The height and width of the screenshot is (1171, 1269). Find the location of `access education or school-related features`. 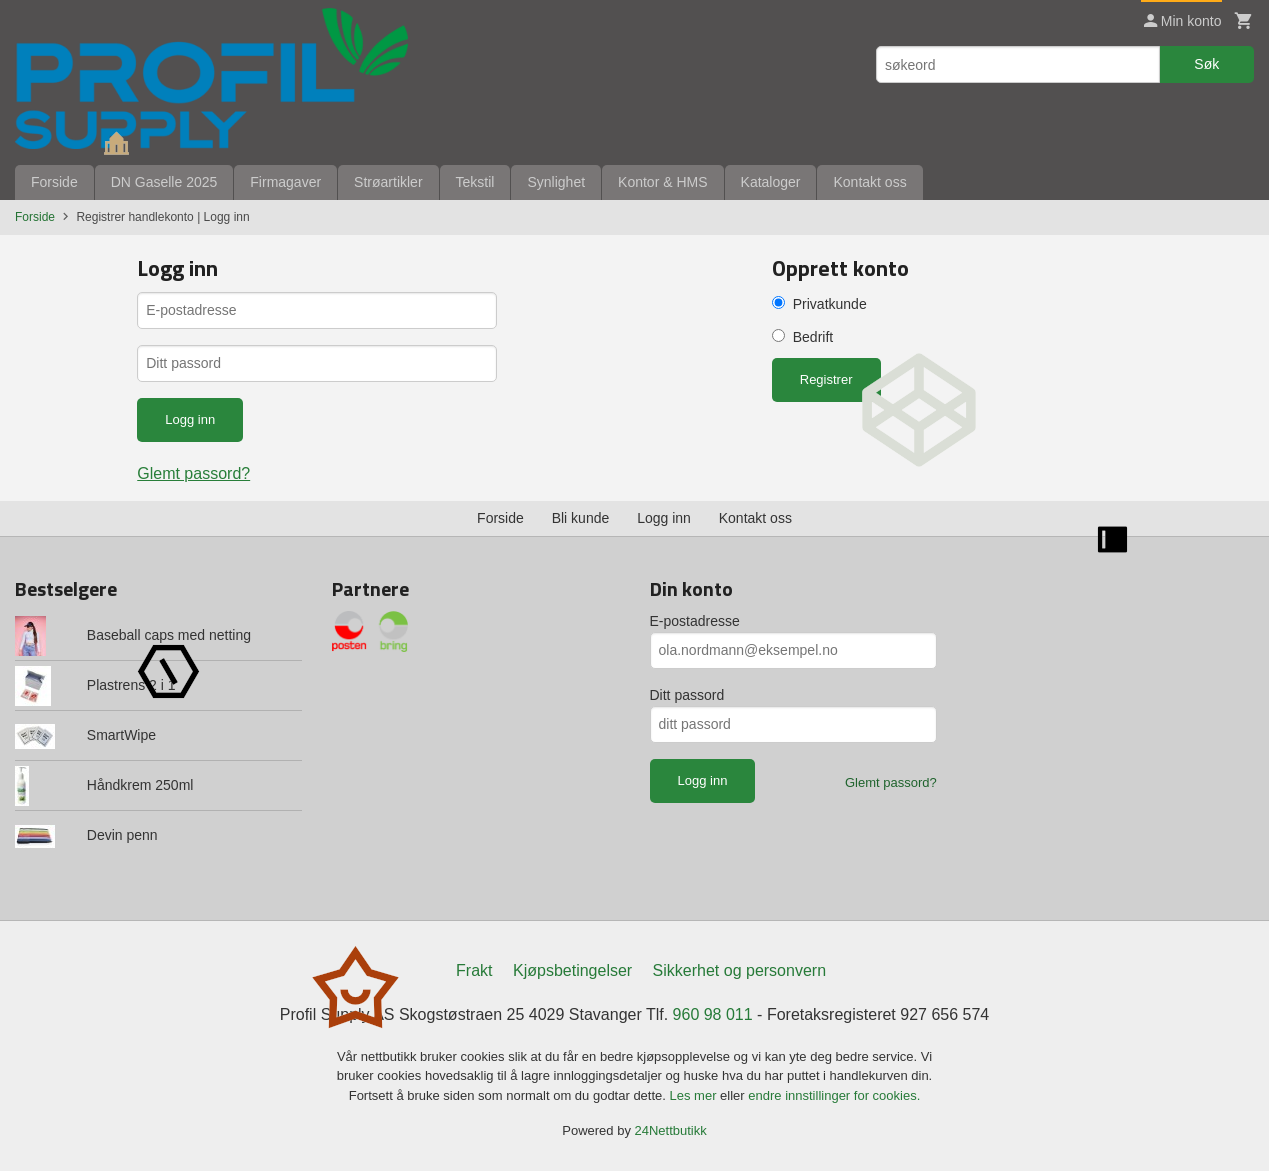

access education or school-related features is located at coordinates (116, 144).